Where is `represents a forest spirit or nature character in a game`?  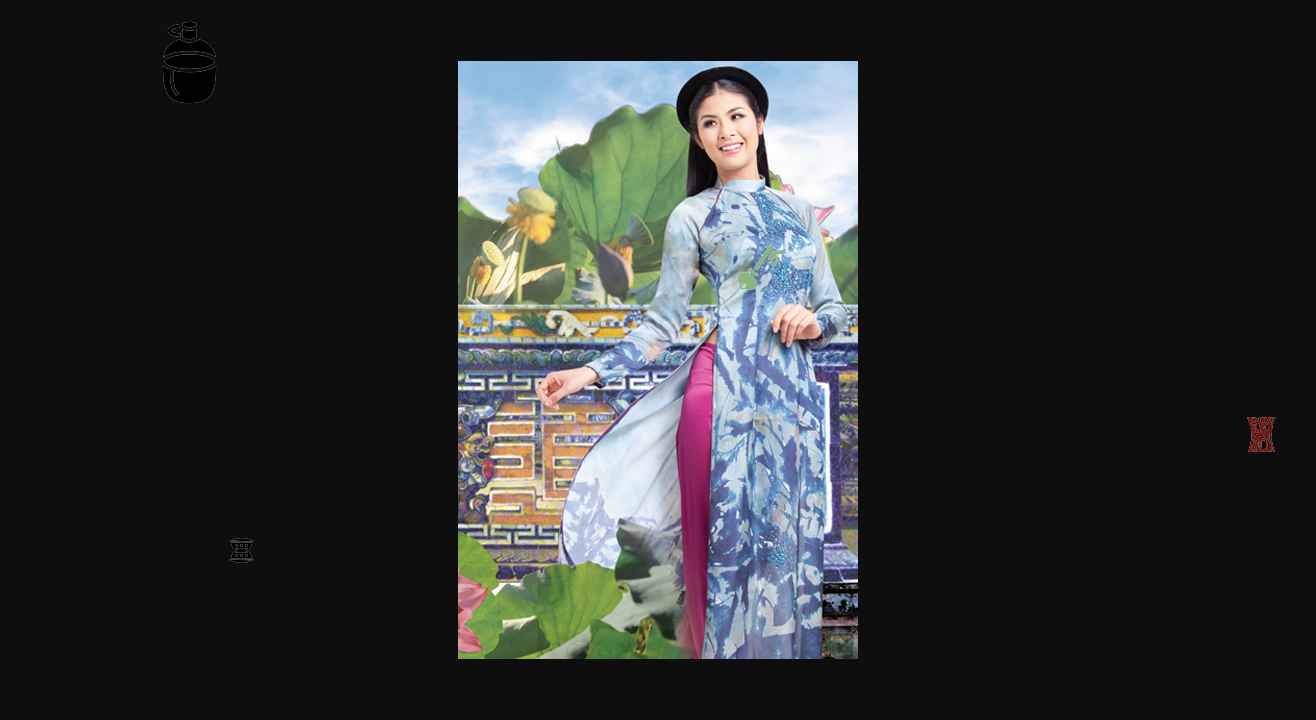
represents a forest spirit or nature character in a game is located at coordinates (1261, 434).